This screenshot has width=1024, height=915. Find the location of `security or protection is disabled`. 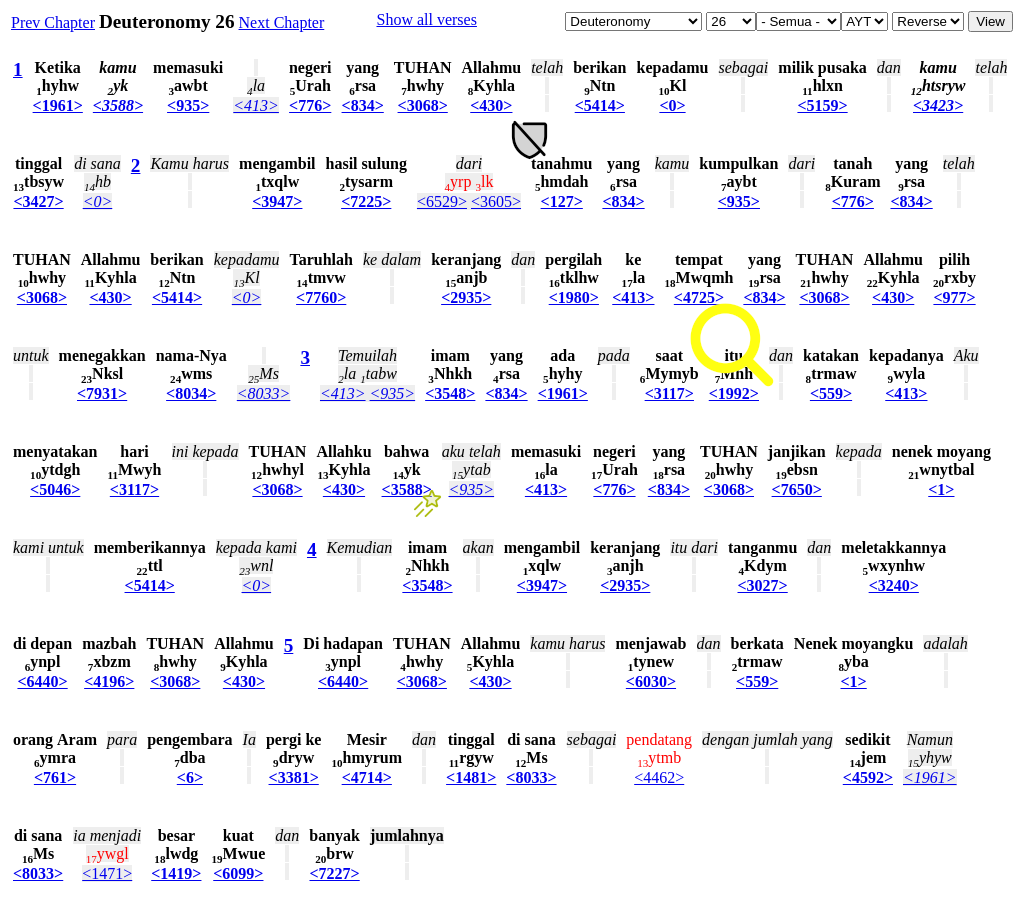

security or protection is disabled is located at coordinates (529, 138).